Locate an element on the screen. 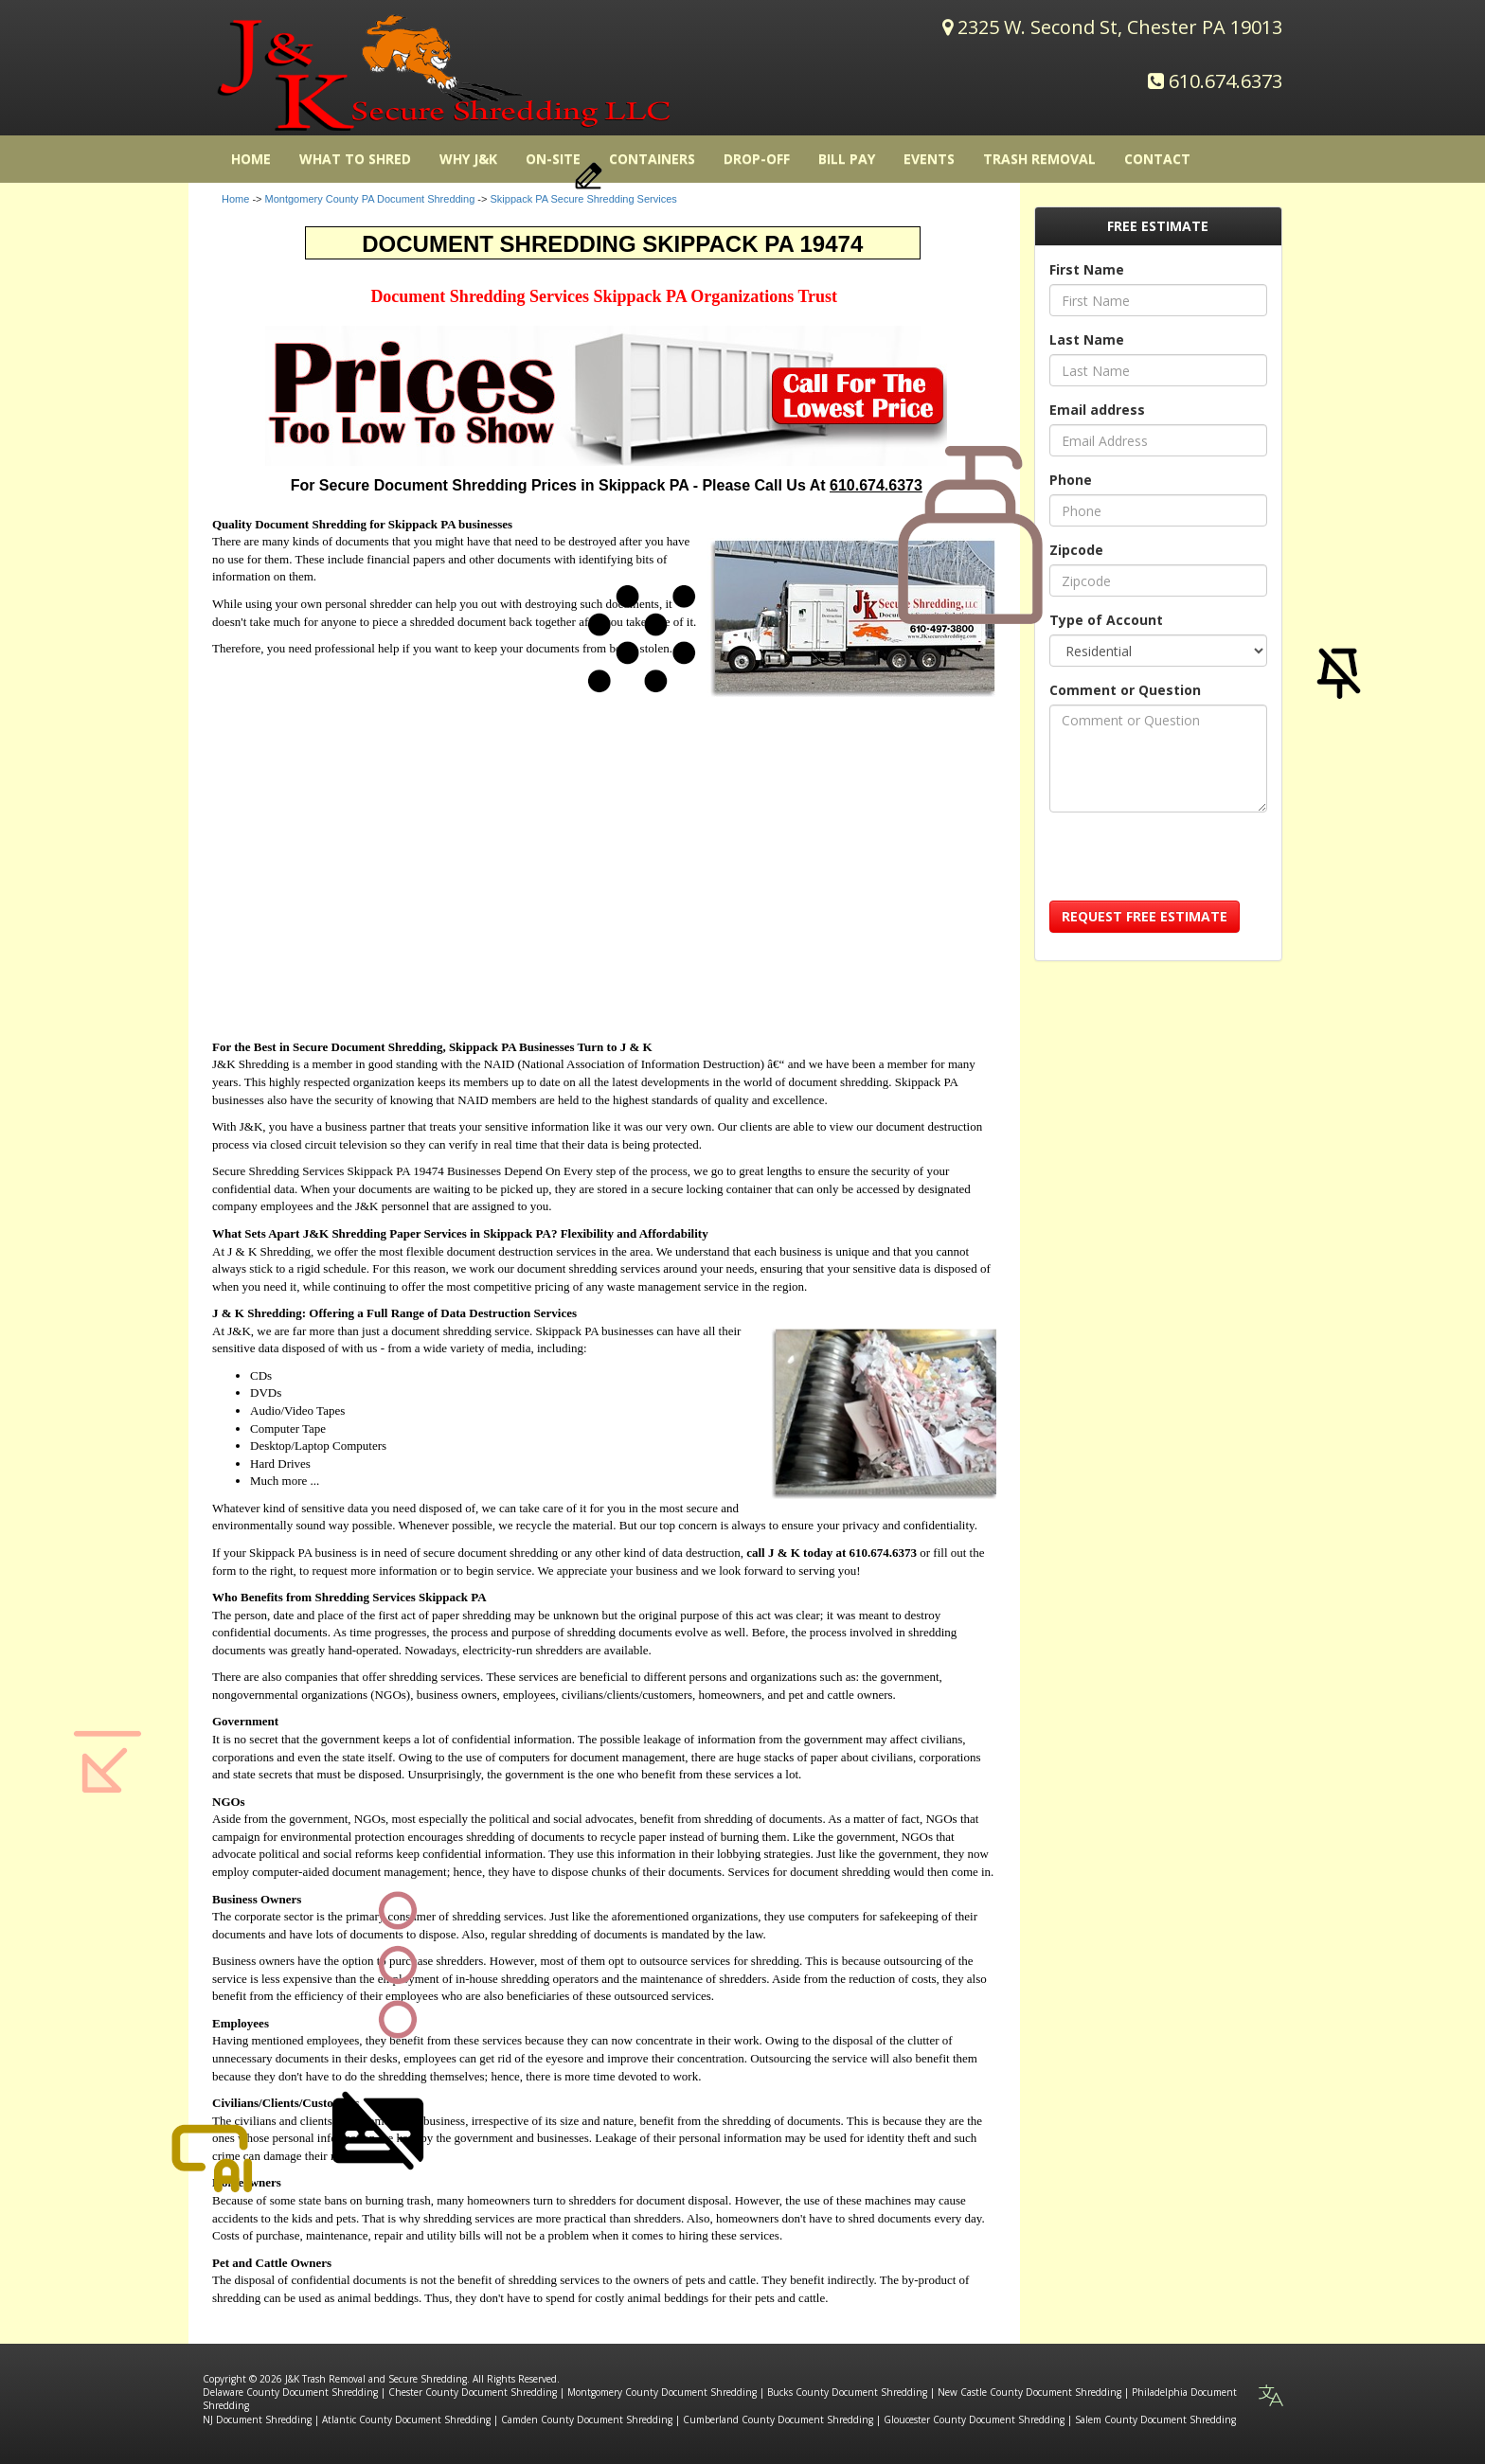 The image size is (1485, 2464). edit or modify content is located at coordinates (588, 176).